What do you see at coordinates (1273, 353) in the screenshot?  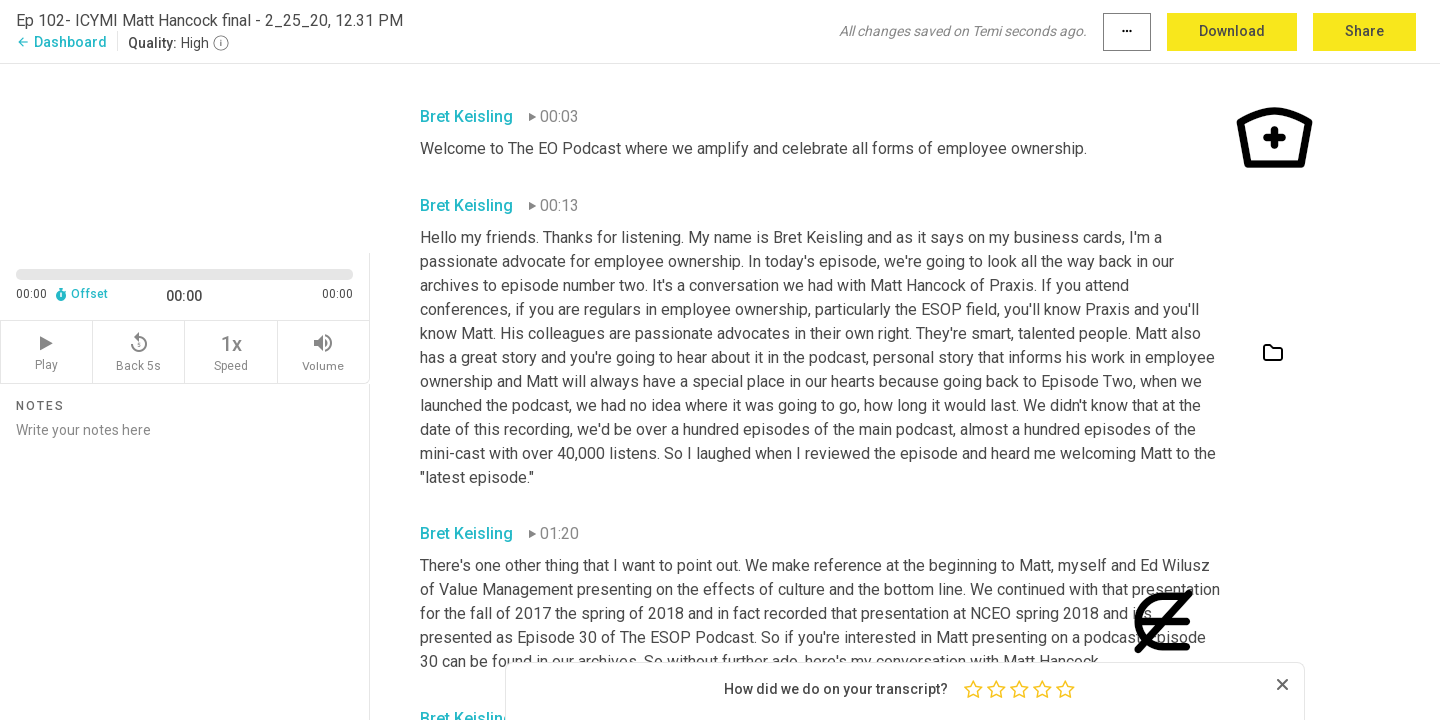 I see `open folder to view files` at bounding box center [1273, 353].